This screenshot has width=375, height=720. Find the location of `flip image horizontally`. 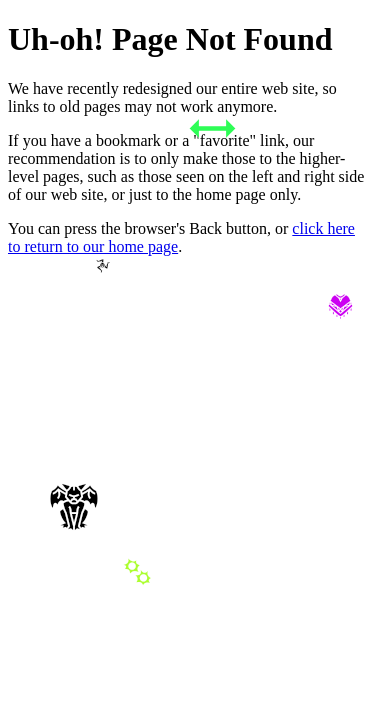

flip image horizontally is located at coordinates (212, 128).